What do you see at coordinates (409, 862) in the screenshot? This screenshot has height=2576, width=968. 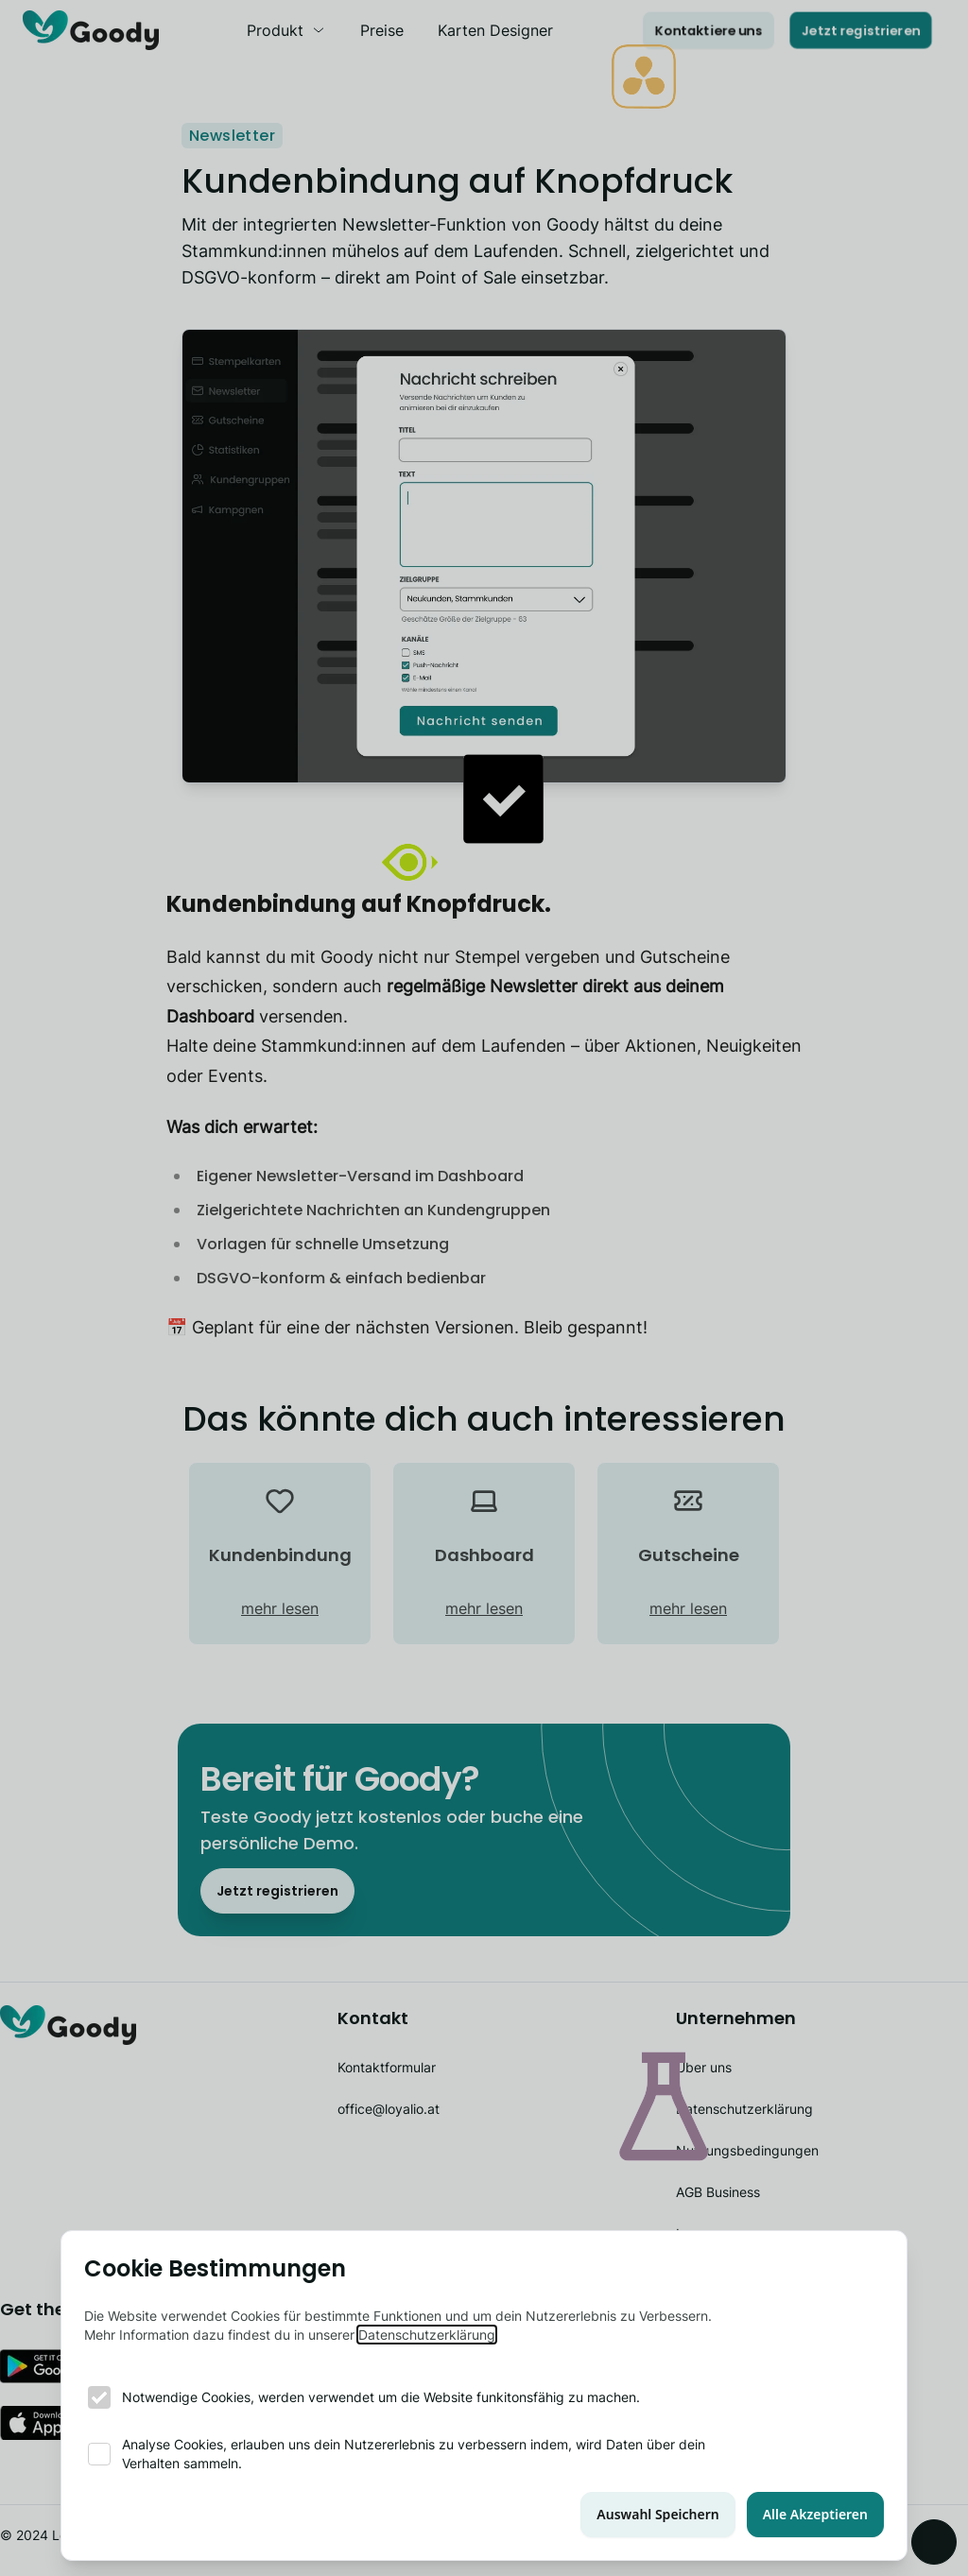 I see `Milvus vector database logo` at bounding box center [409, 862].